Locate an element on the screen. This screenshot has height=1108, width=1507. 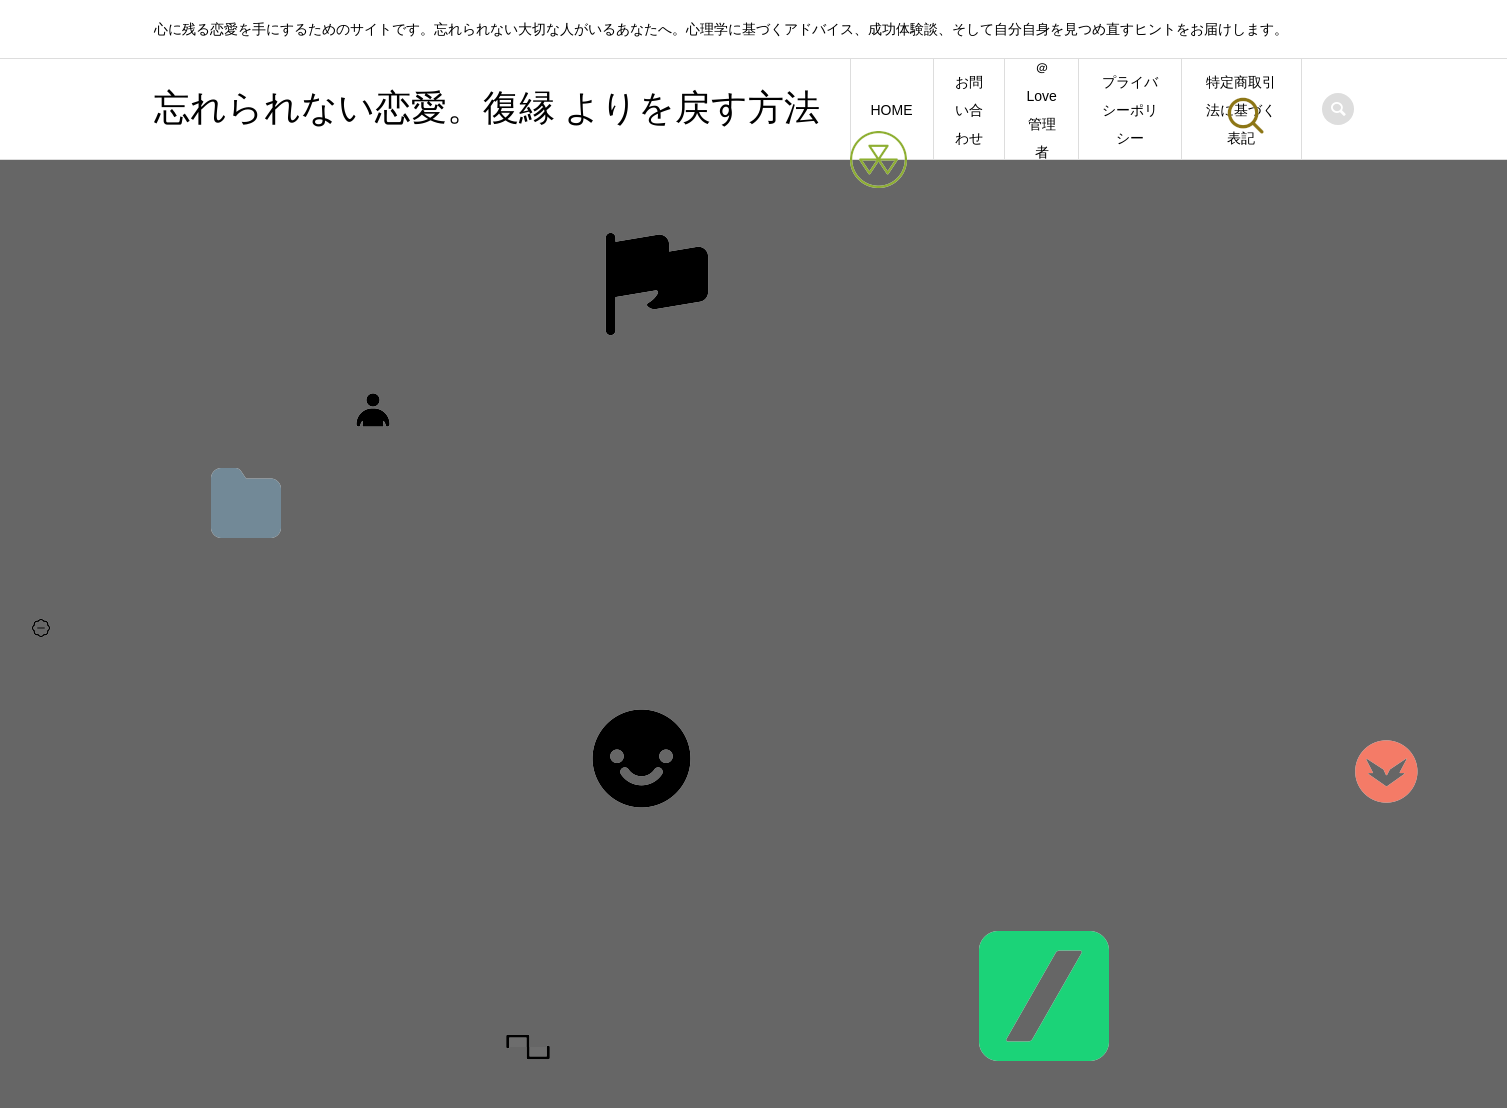
fallout shelter location marker is located at coordinates (878, 159).